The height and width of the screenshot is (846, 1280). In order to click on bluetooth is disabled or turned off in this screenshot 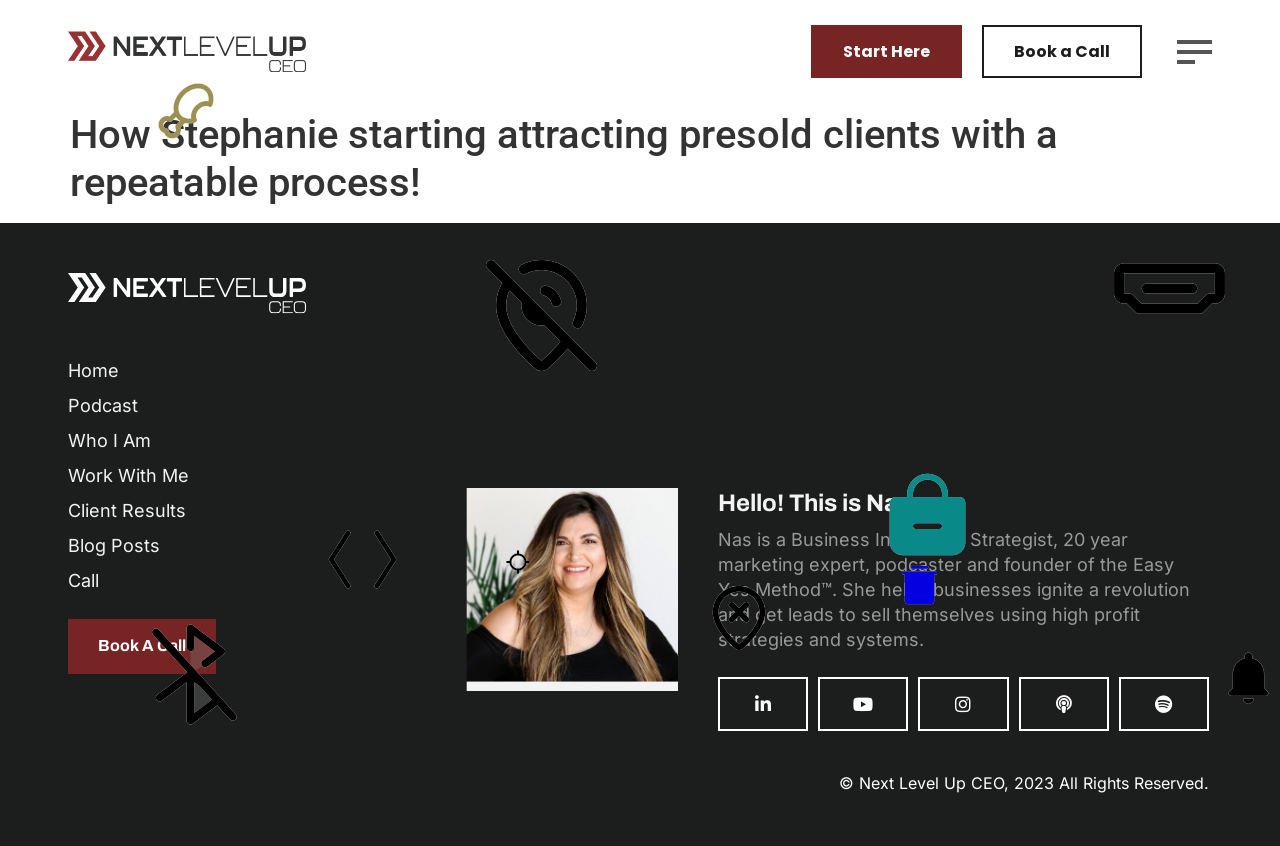, I will do `click(190, 674)`.